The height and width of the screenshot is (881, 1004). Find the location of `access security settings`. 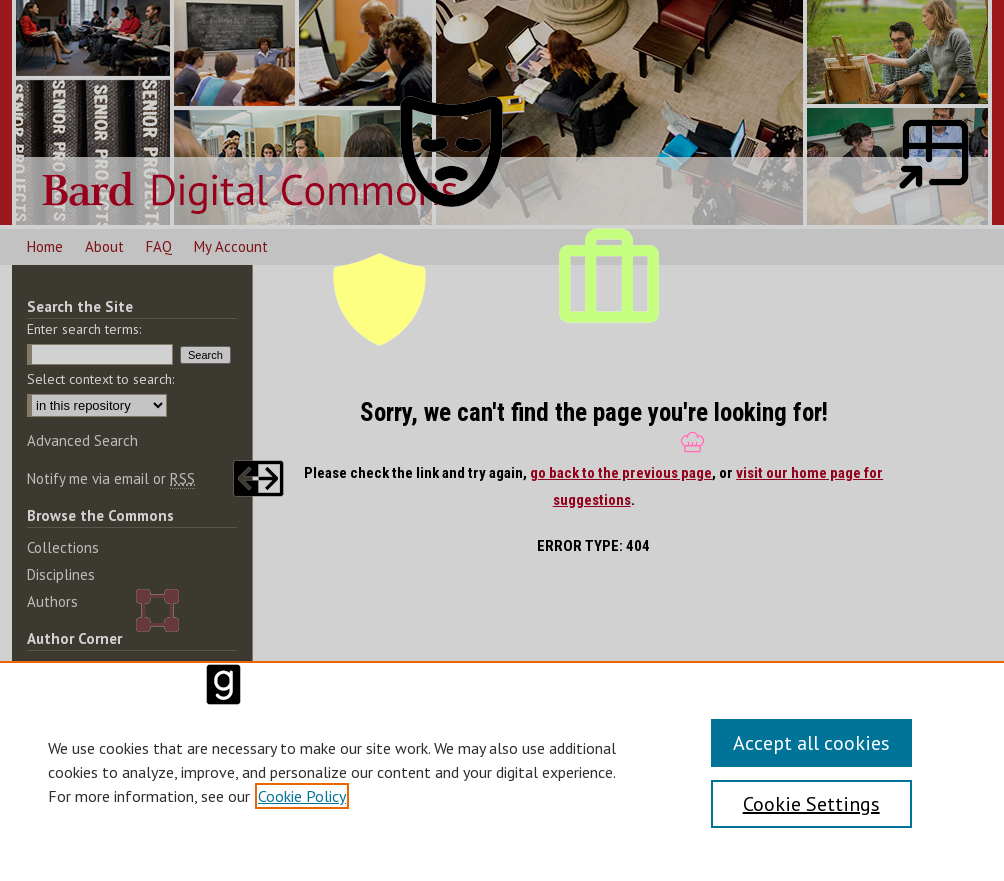

access security settings is located at coordinates (379, 299).